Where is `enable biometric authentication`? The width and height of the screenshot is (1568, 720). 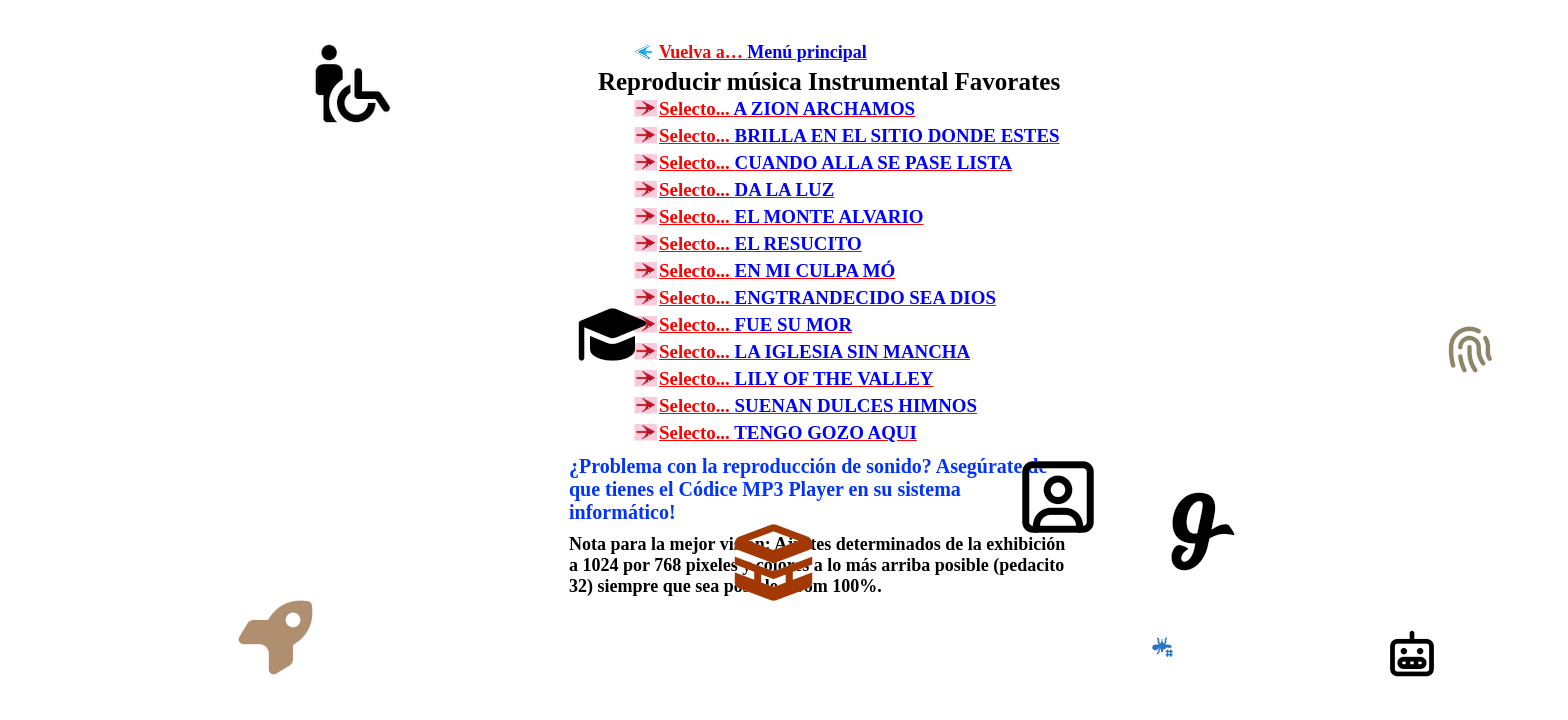
enable biometric authentication is located at coordinates (1469, 349).